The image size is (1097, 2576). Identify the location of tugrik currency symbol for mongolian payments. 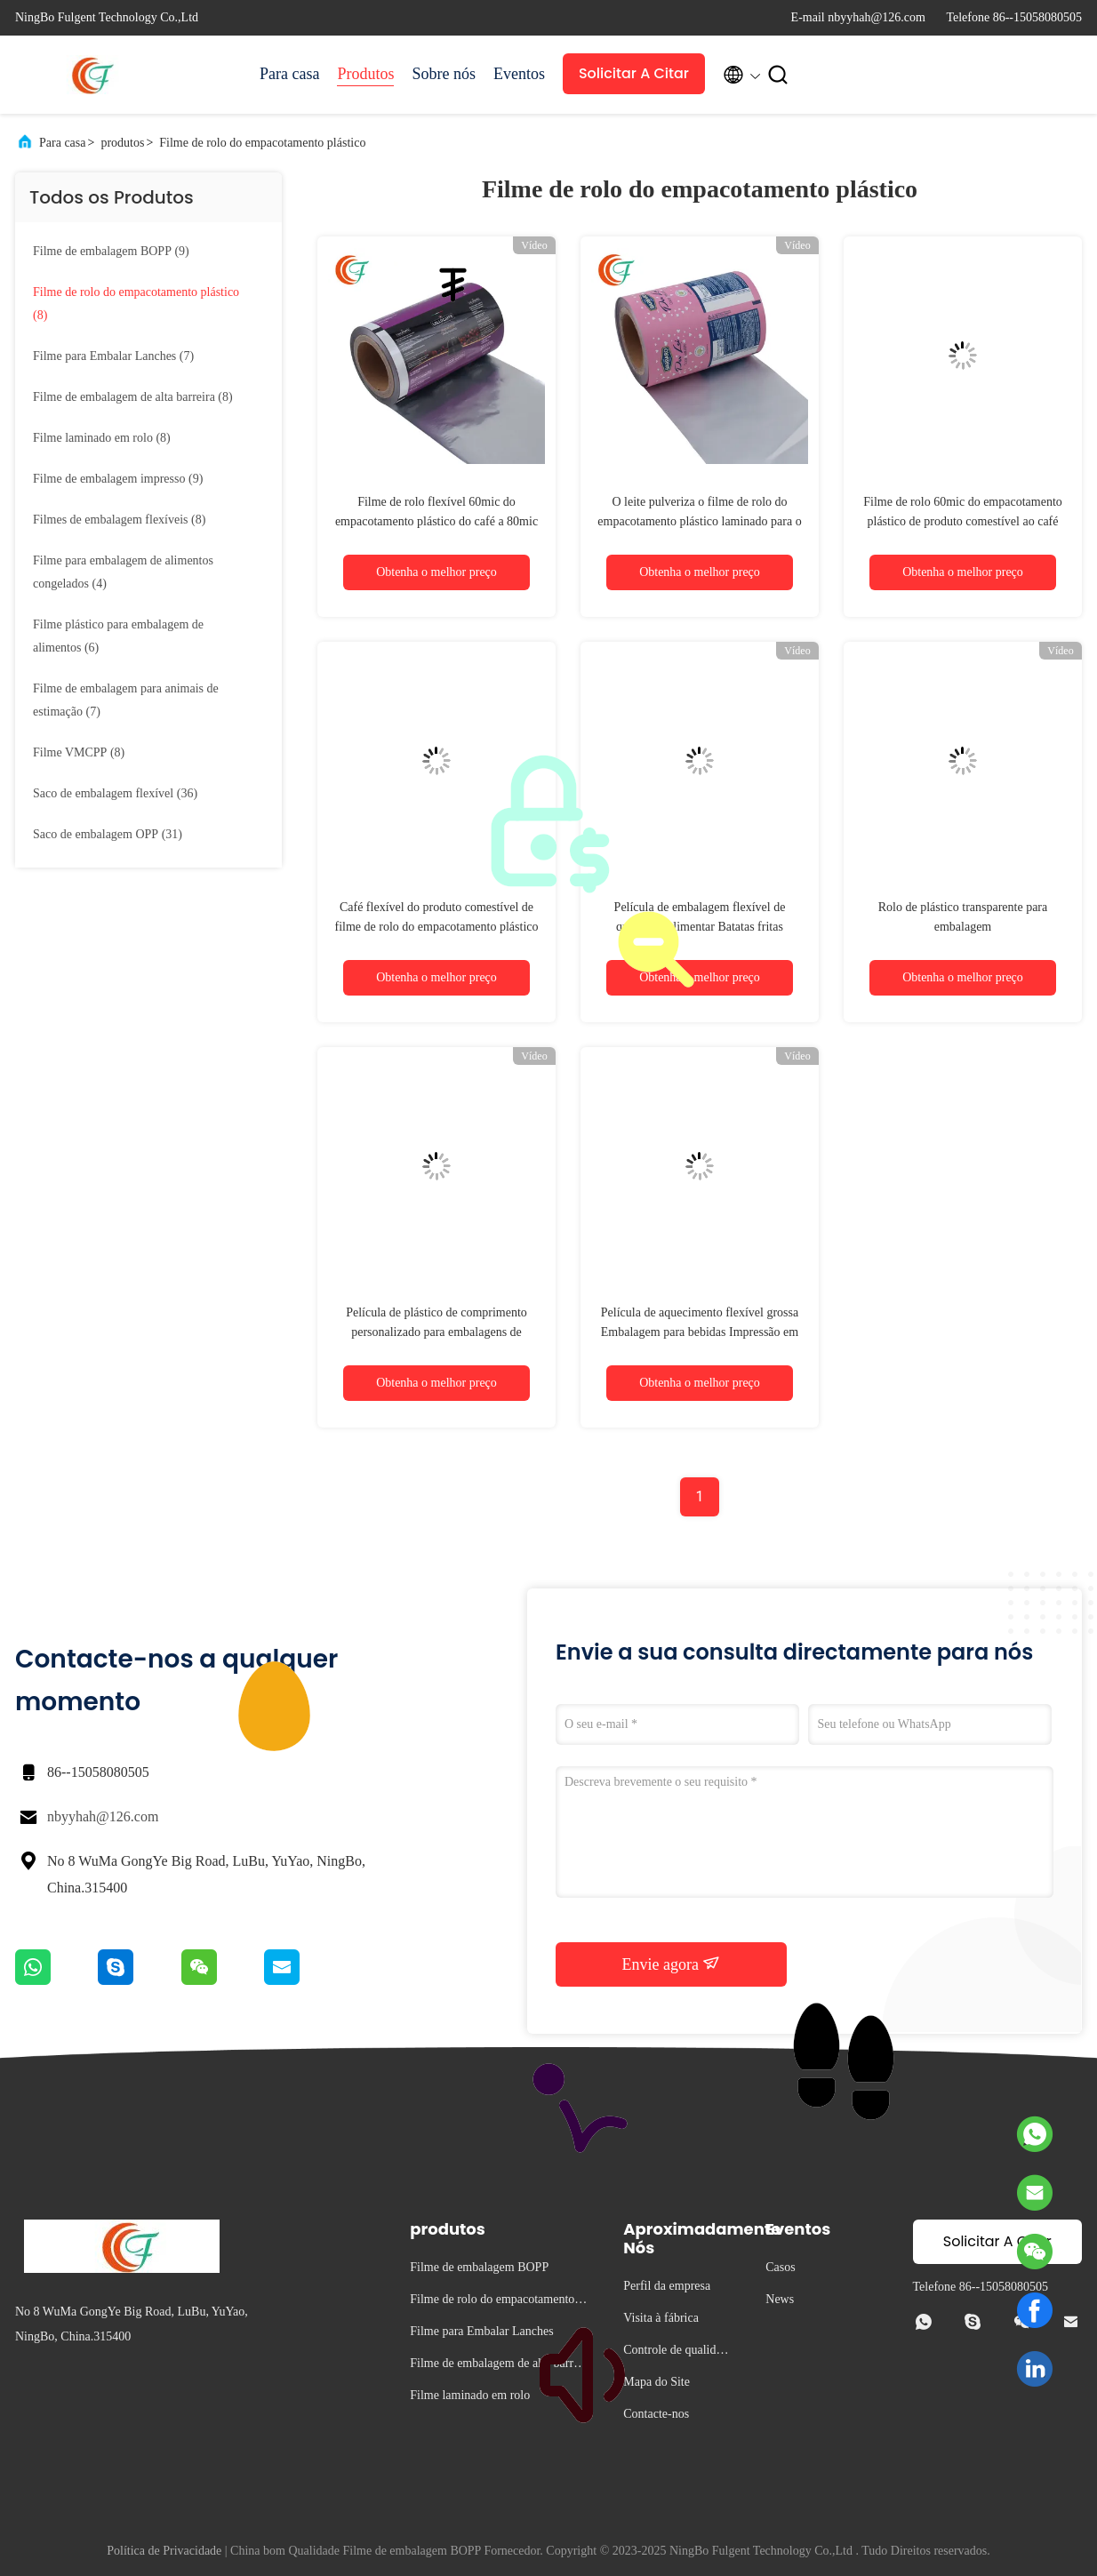
(452, 284).